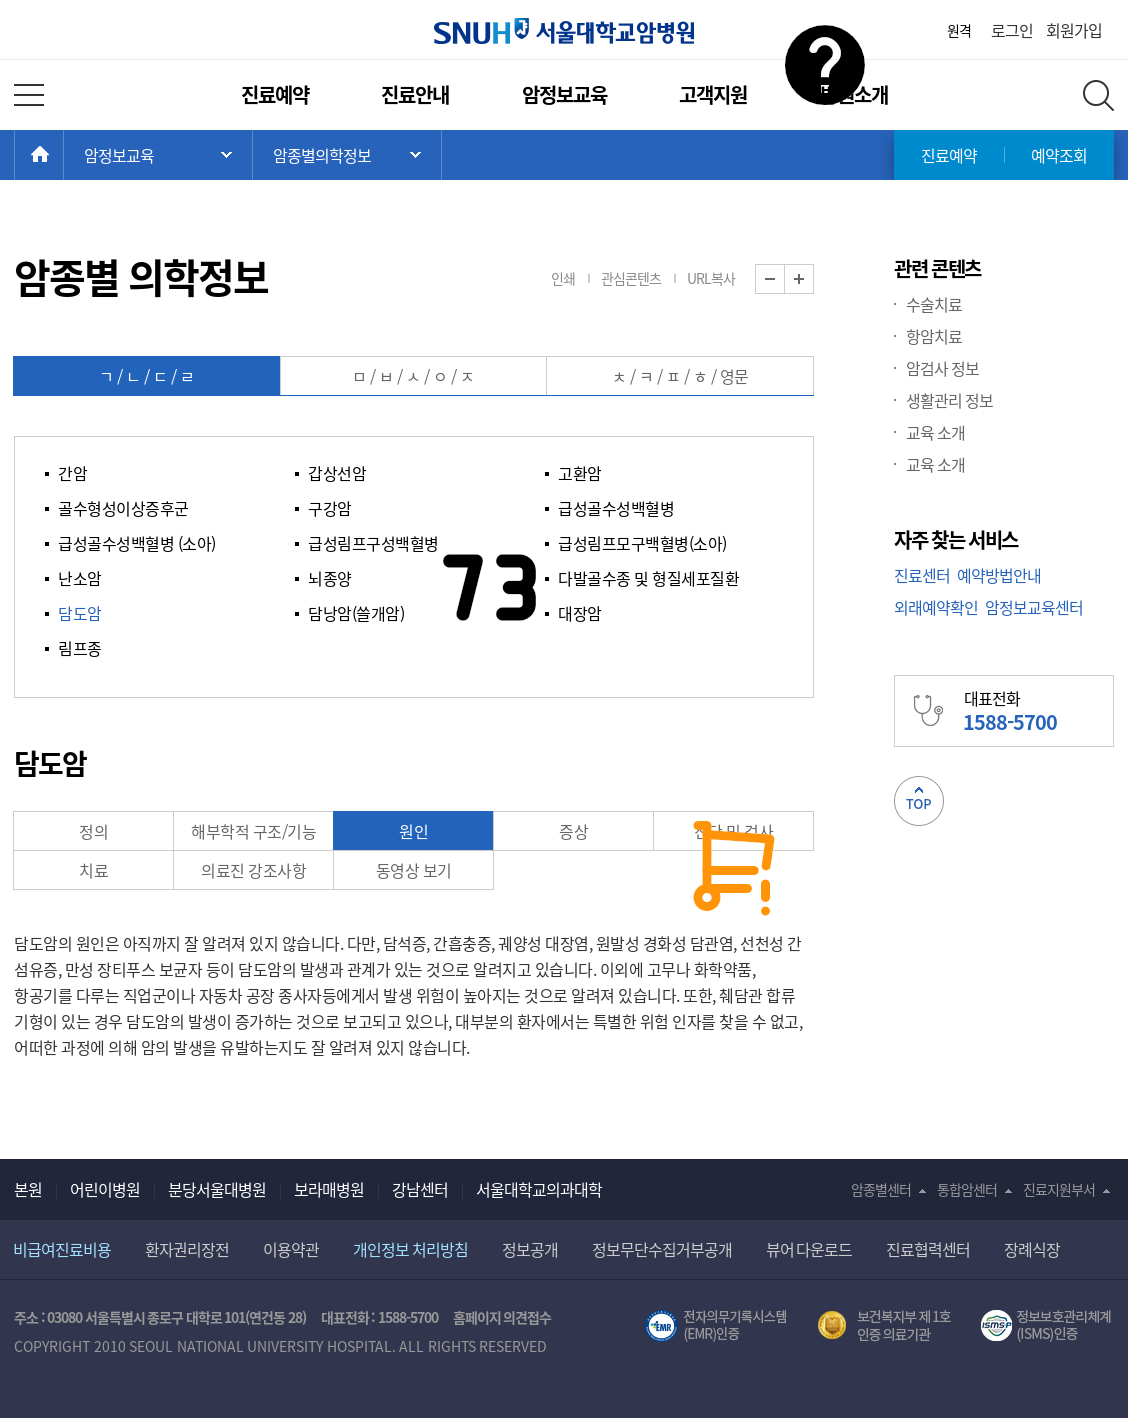 The image size is (1128, 1419). Describe the element at coordinates (825, 65) in the screenshot. I see `access help or support` at that location.